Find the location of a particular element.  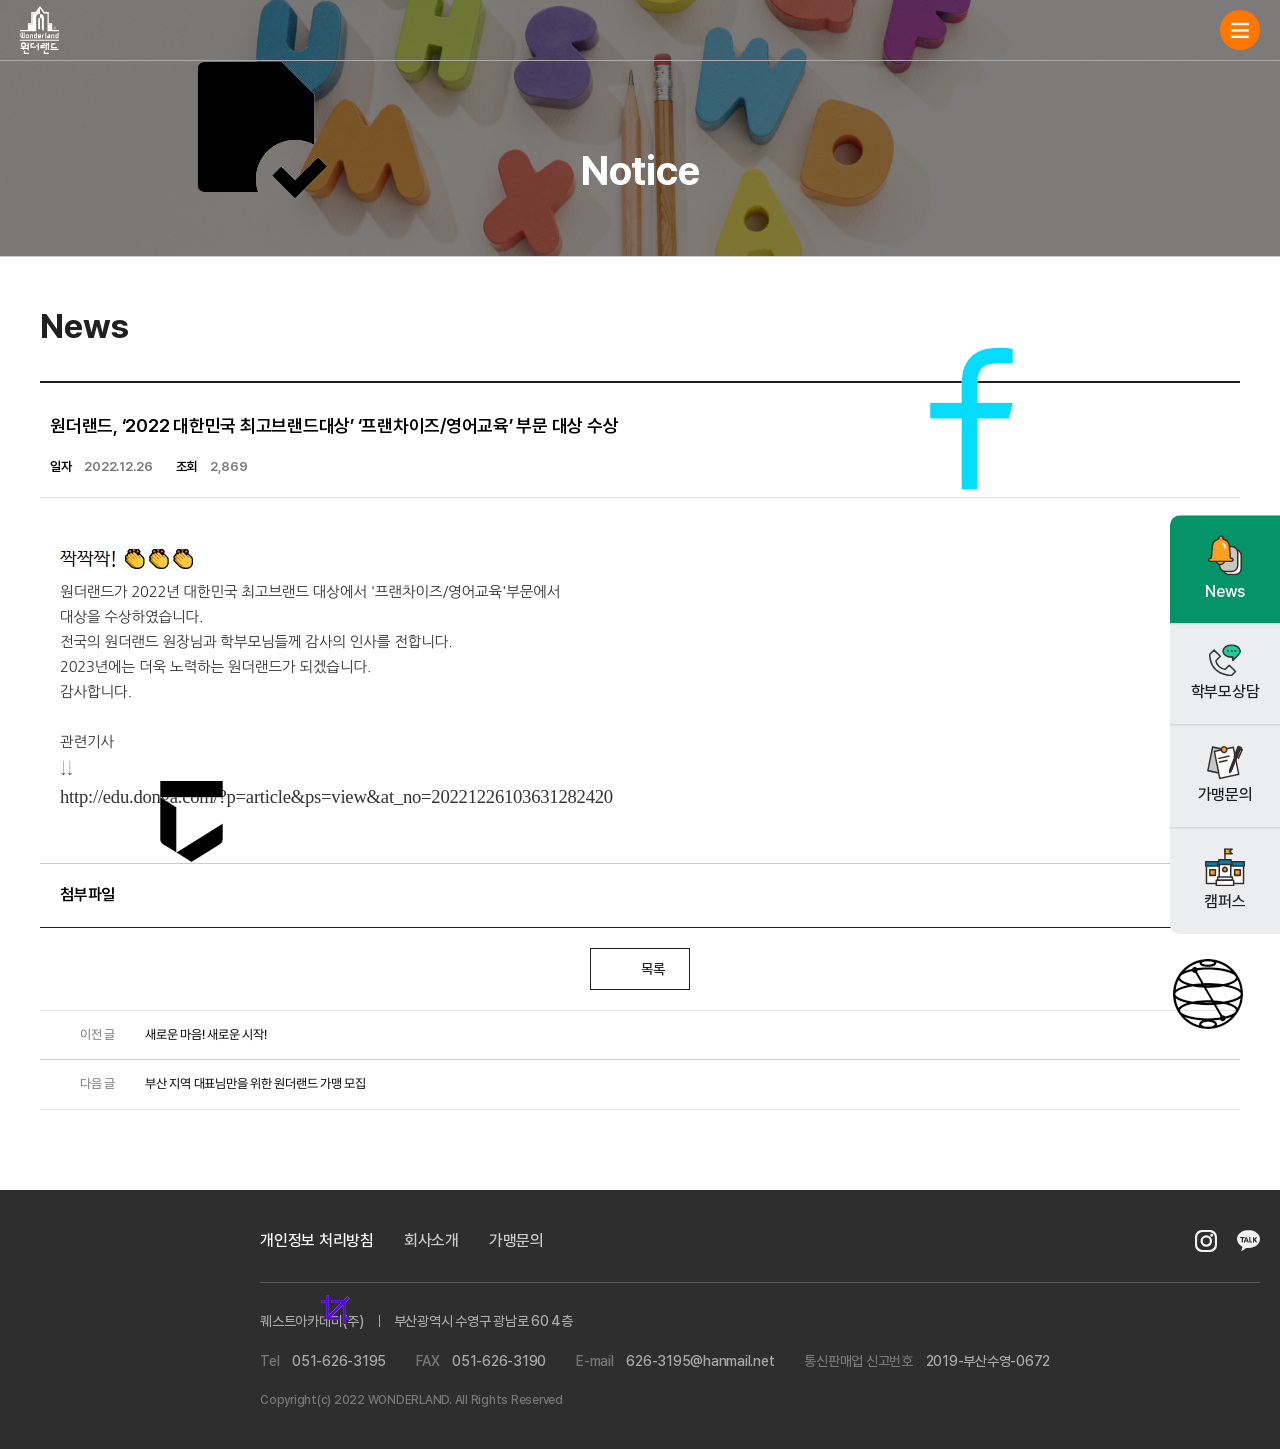

open Google Chronicle security platform is located at coordinates (191, 821).